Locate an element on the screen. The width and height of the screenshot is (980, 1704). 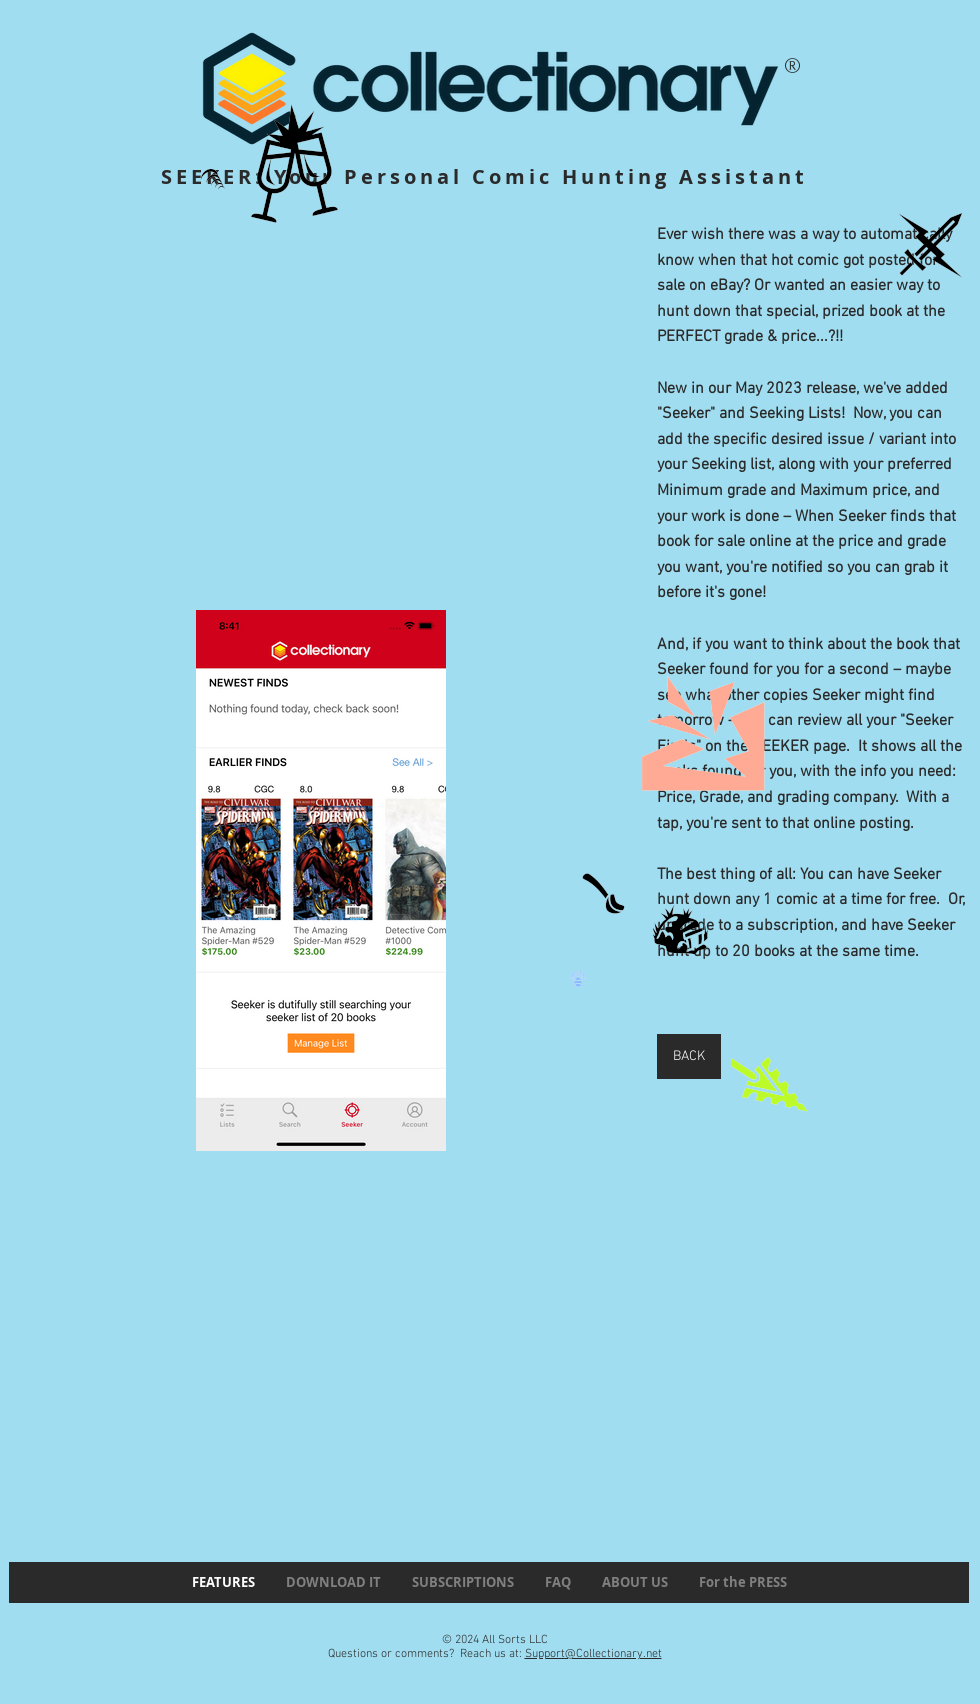
indicates wind or tornado weather conditions is located at coordinates (212, 179).